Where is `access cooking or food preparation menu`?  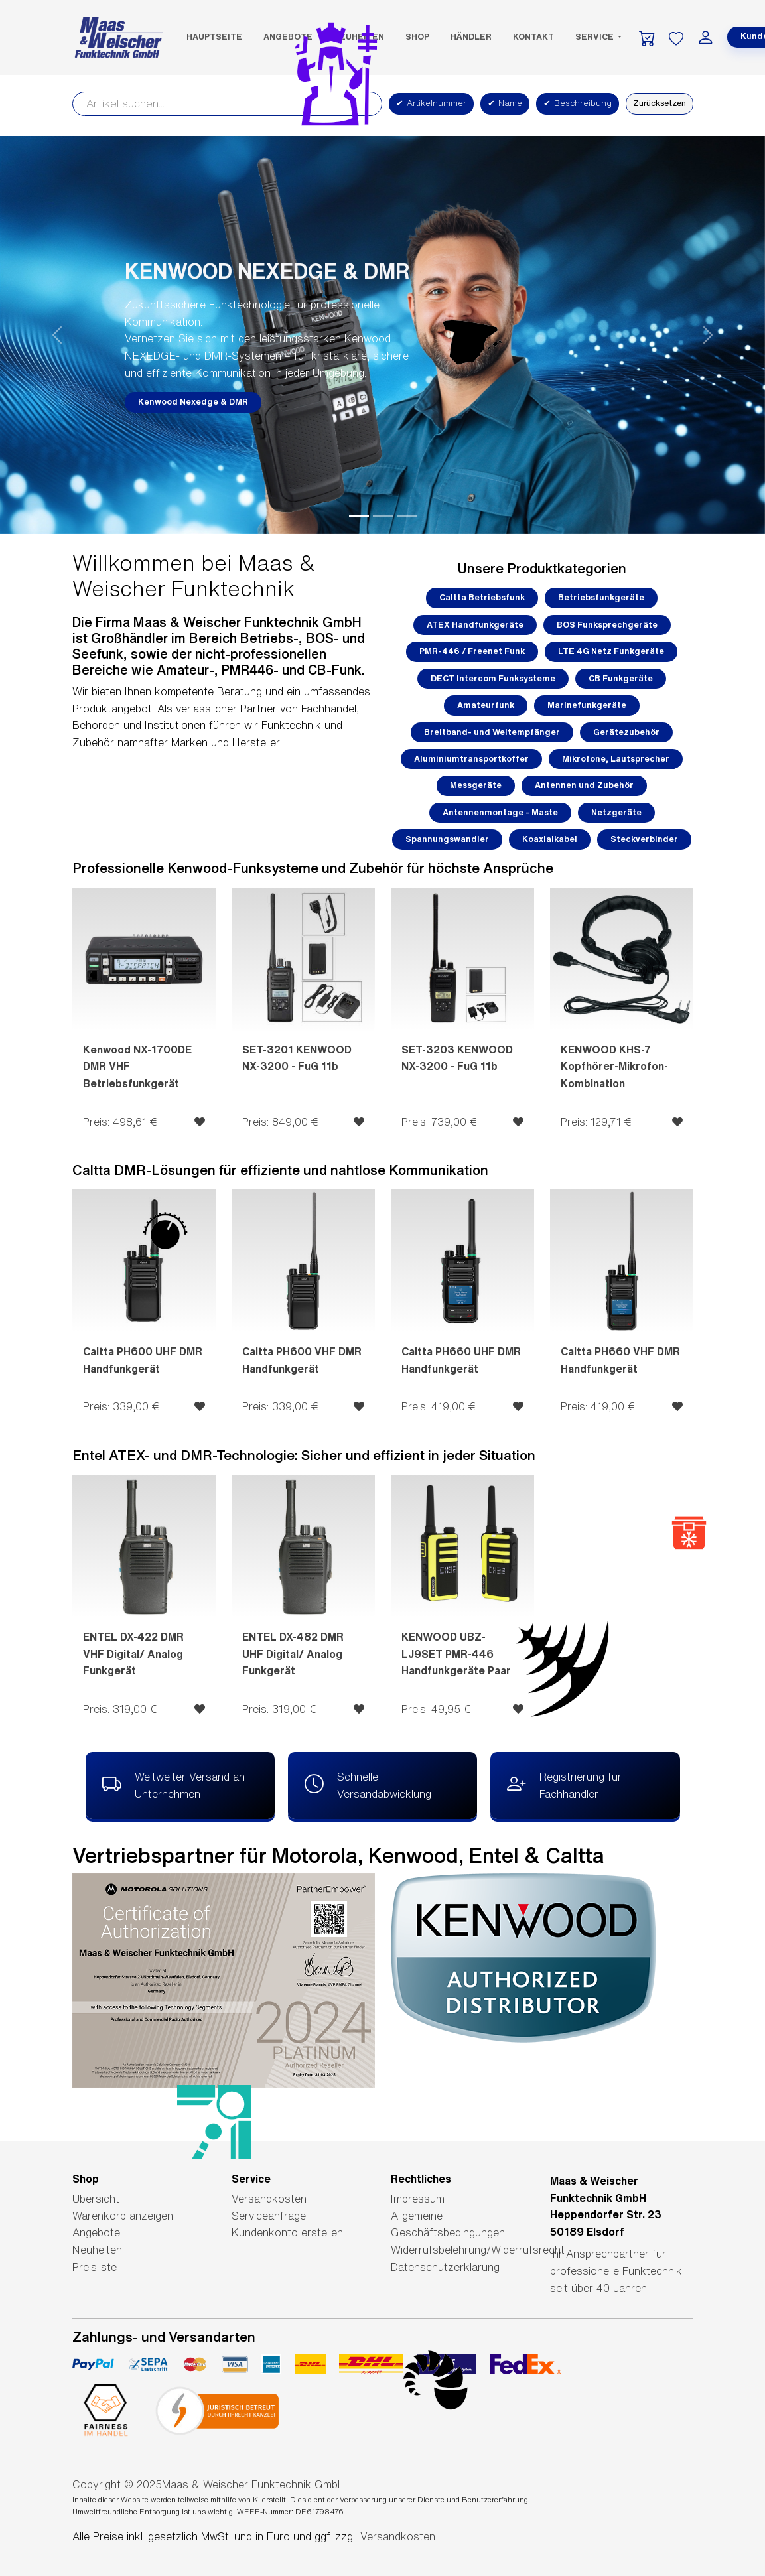
access cooking or food preparation menu is located at coordinates (435, 2380).